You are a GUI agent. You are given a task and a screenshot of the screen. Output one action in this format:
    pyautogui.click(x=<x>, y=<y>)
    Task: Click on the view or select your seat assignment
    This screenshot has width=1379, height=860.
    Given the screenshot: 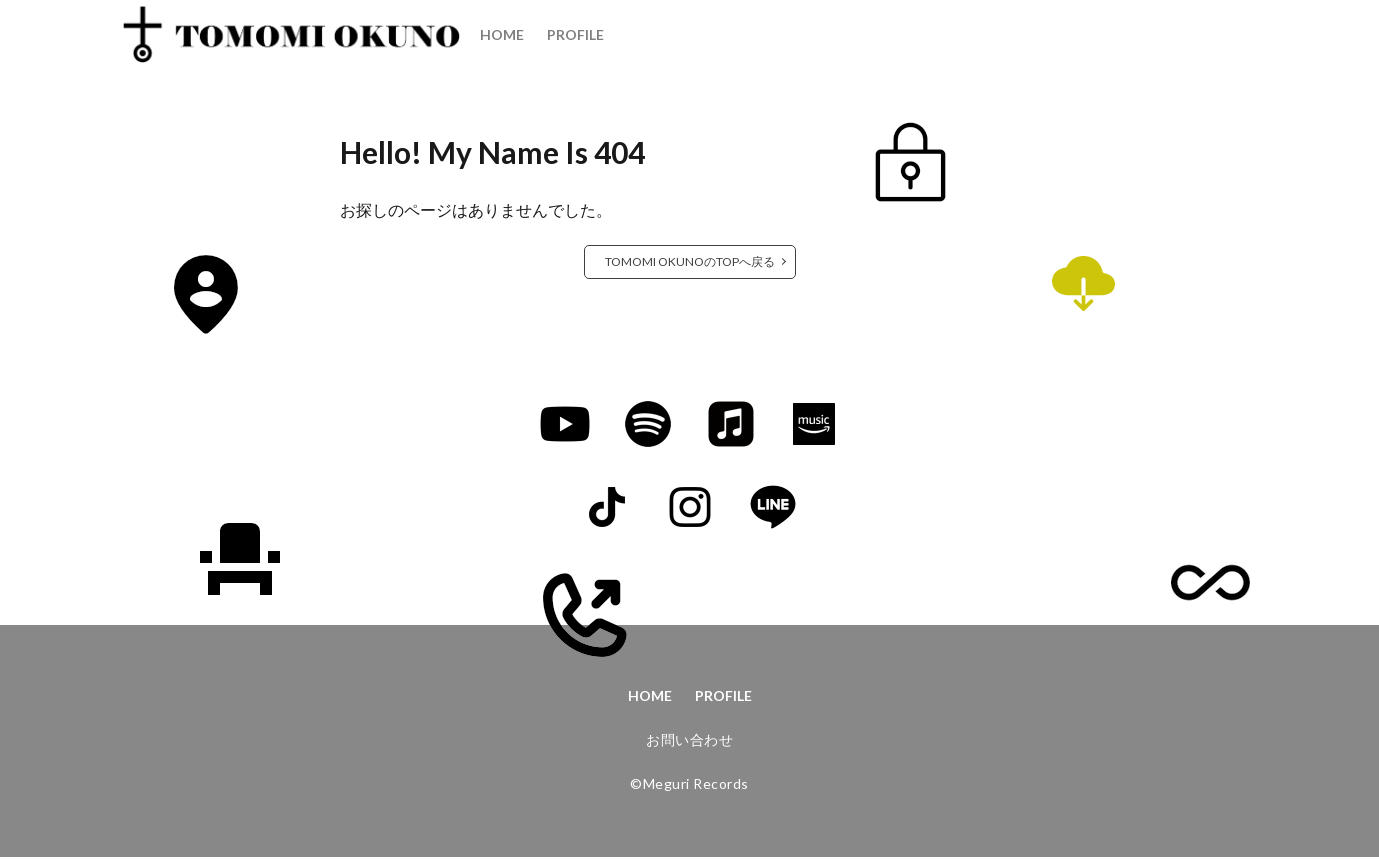 What is the action you would take?
    pyautogui.click(x=240, y=559)
    